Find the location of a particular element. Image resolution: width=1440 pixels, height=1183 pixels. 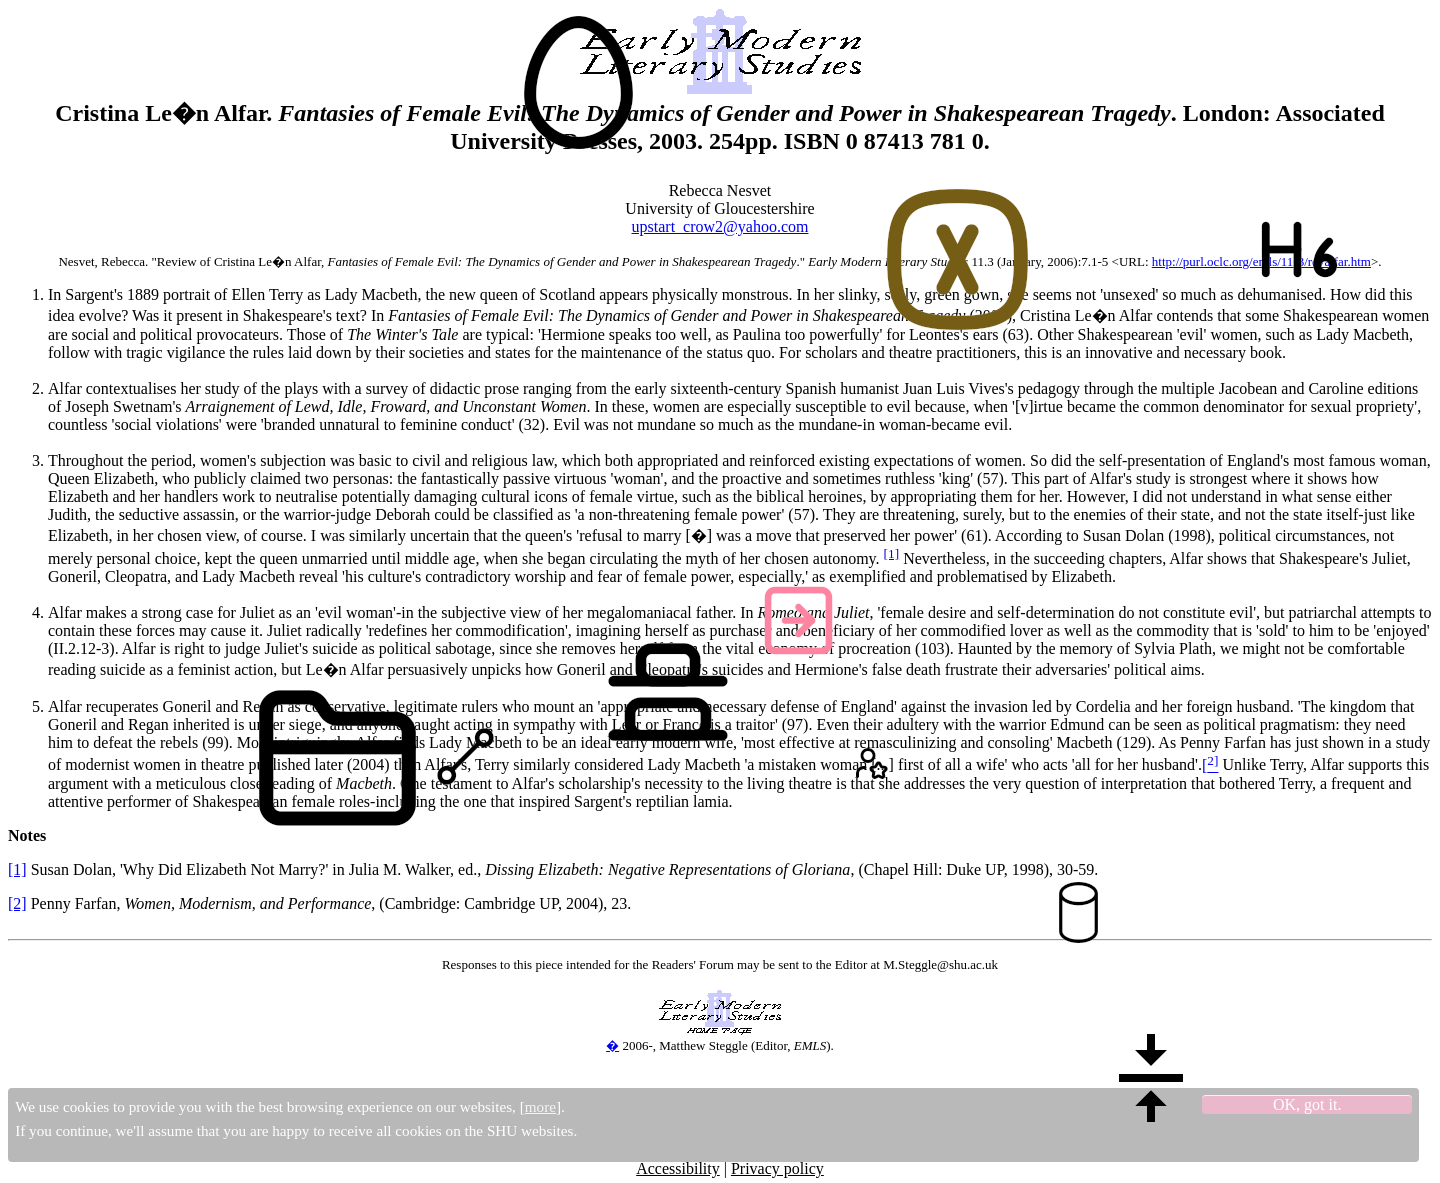

browse files in a directory is located at coordinates (337, 761).